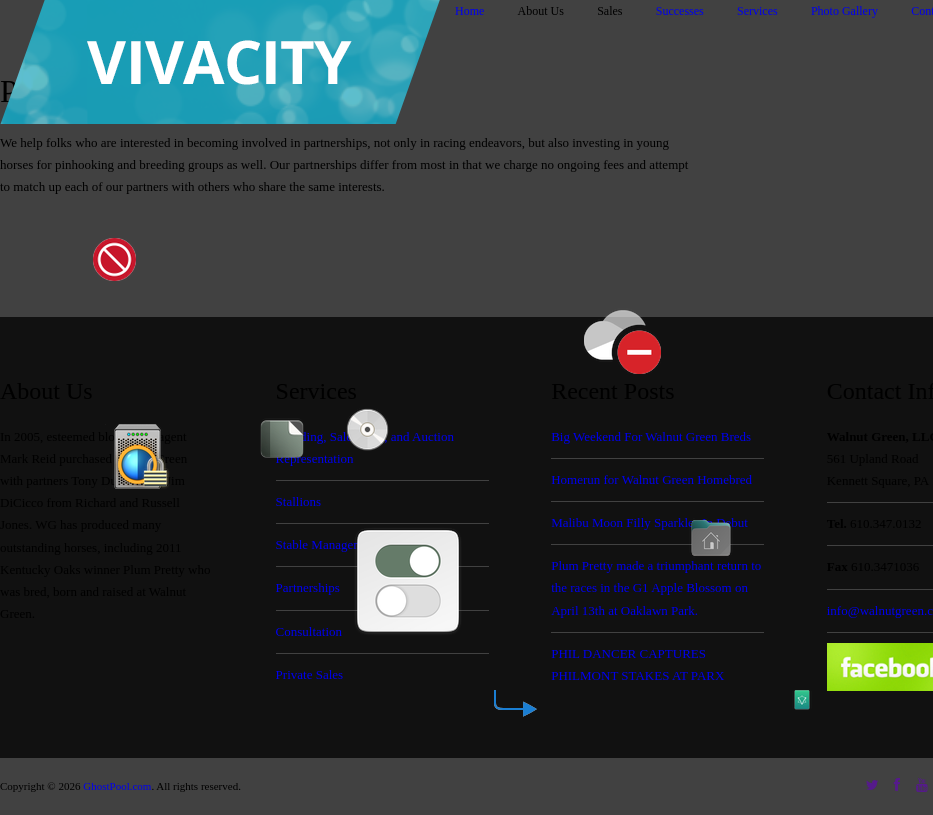 This screenshot has height=815, width=933. I want to click on OneDrive sync error or upload failure, so click(622, 335).